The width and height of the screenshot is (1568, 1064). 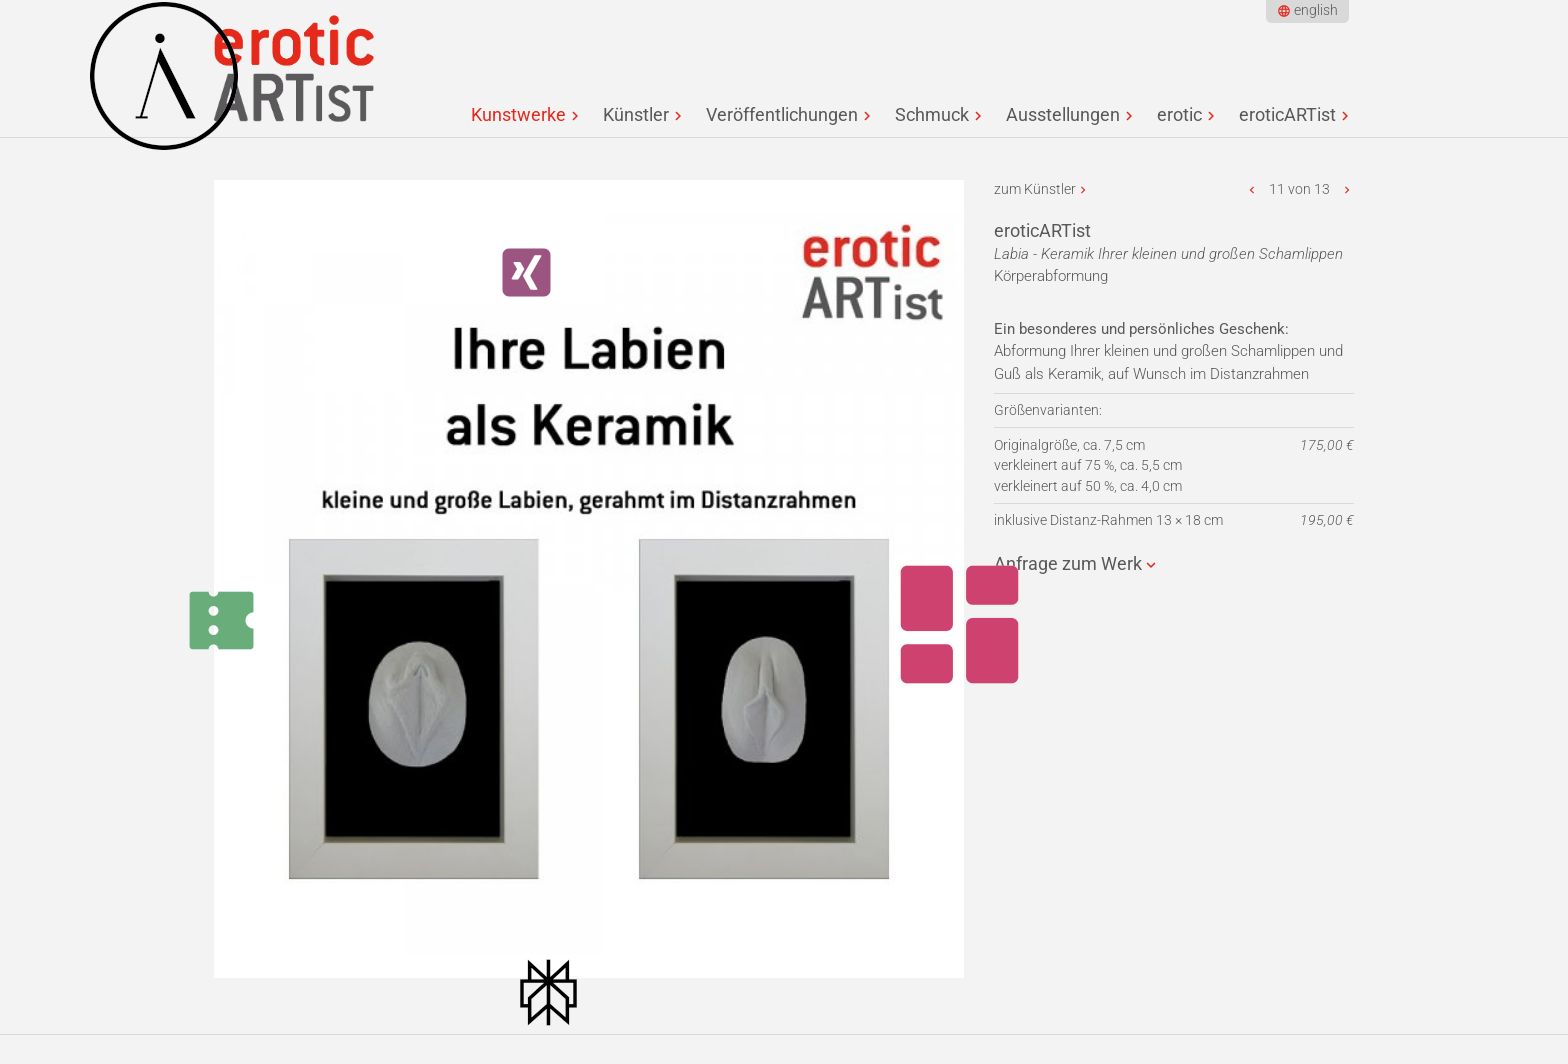 What do you see at coordinates (221, 620) in the screenshot?
I see `view available coupons or discounts` at bounding box center [221, 620].